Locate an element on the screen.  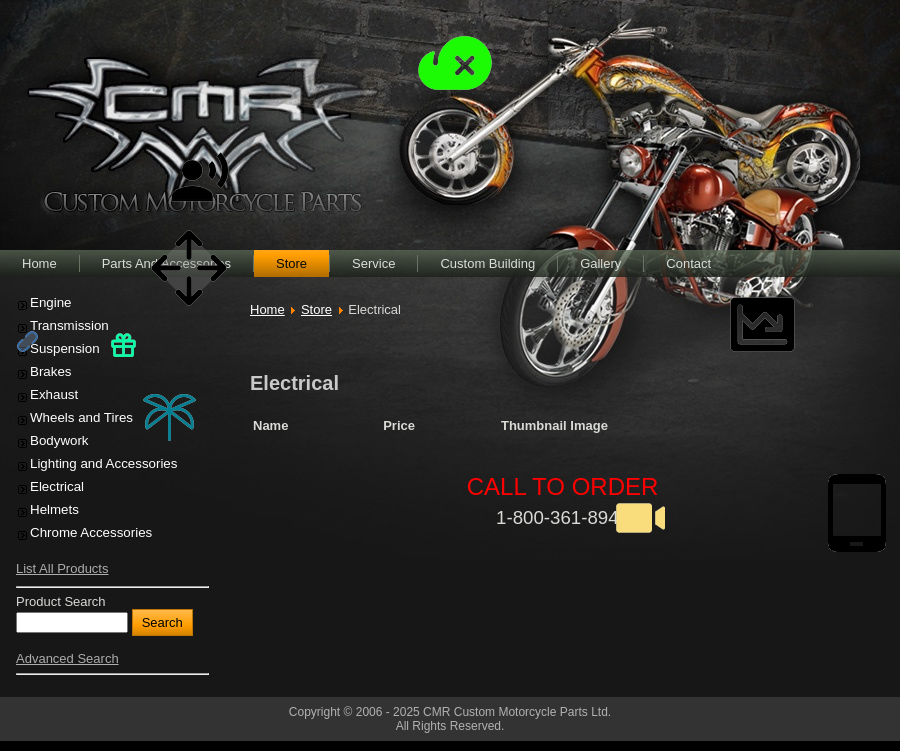
switch to tablet view or mode is located at coordinates (857, 513).